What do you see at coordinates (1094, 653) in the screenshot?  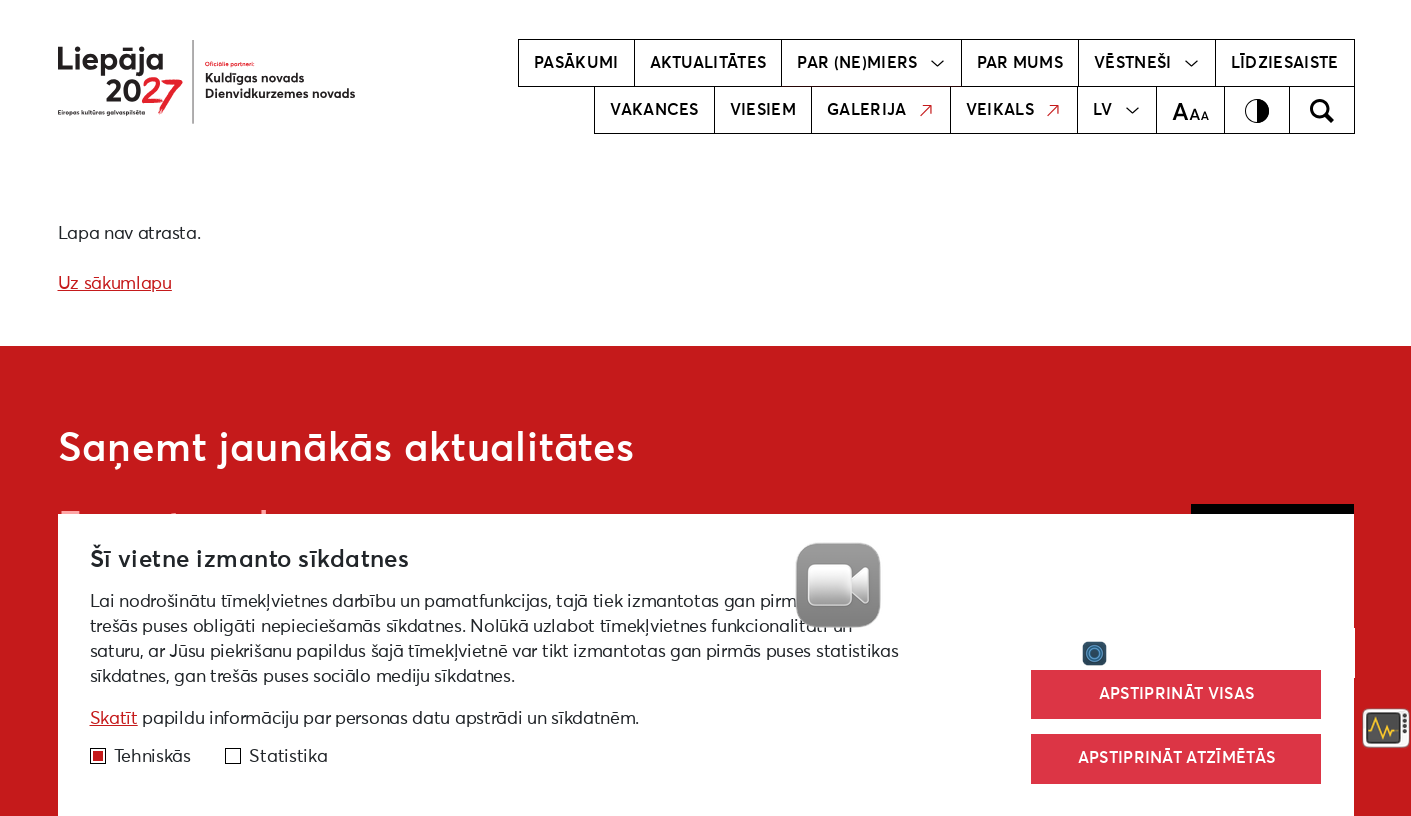 I see `launch armagetron game` at bounding box center [1094, 653].